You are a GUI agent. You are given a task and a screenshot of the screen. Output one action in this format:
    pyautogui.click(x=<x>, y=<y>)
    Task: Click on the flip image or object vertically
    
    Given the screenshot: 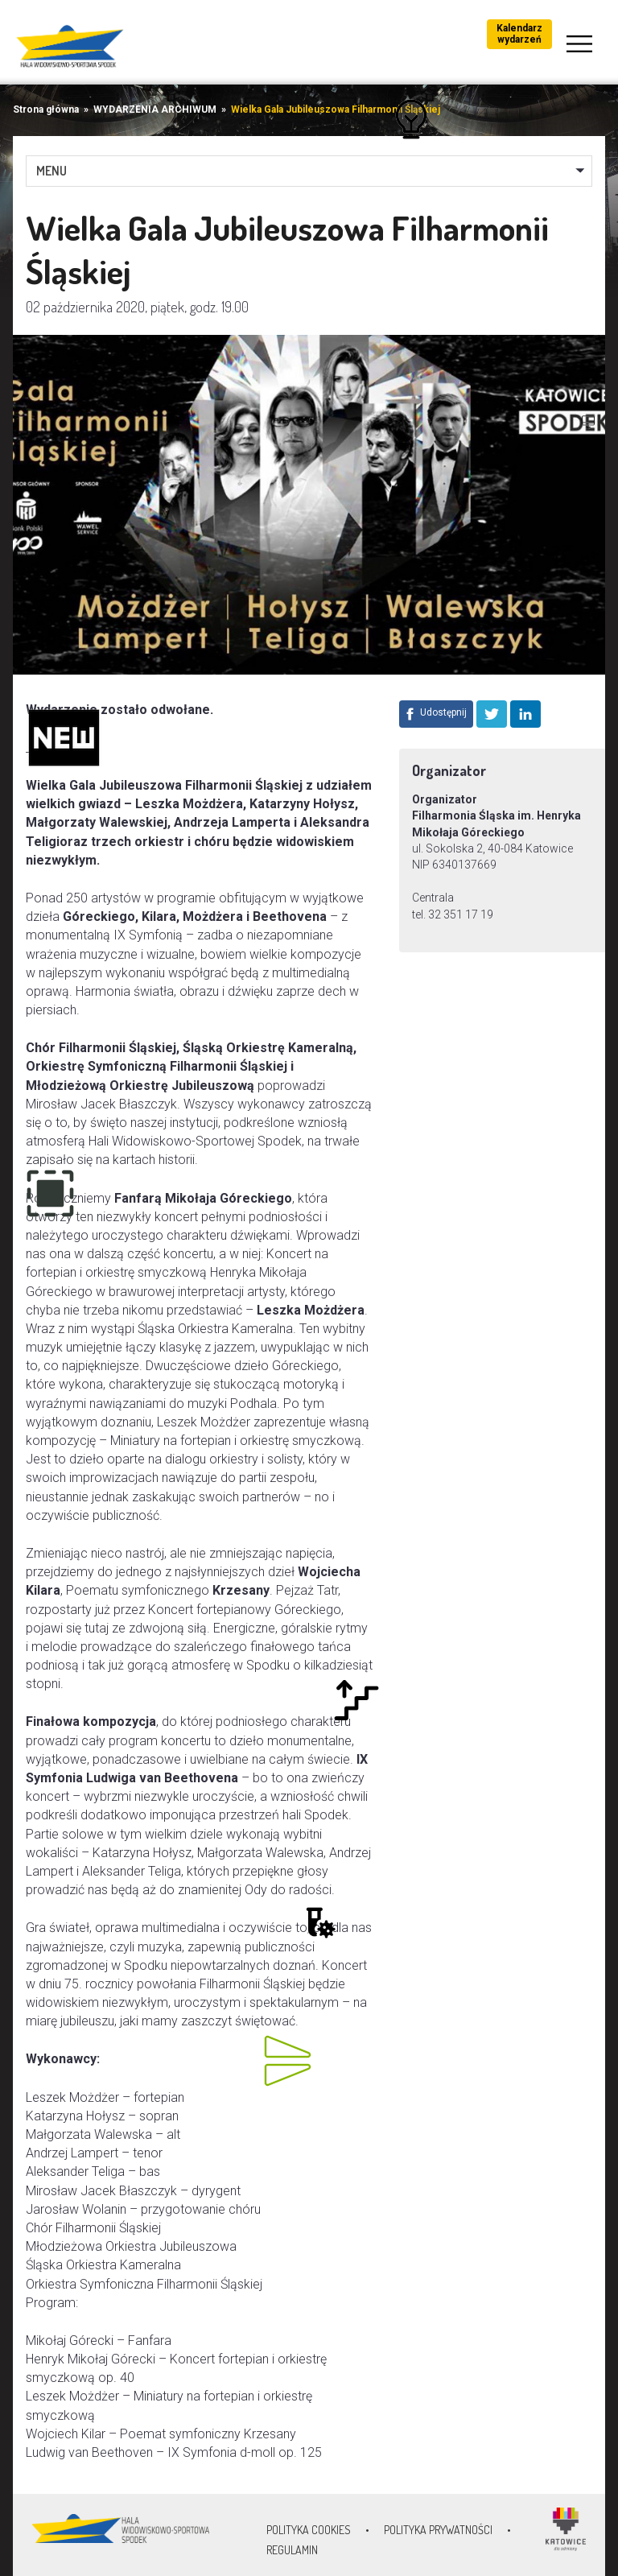 What is the action you would take?
    pyautogui.click(x=286, y=2061)
    